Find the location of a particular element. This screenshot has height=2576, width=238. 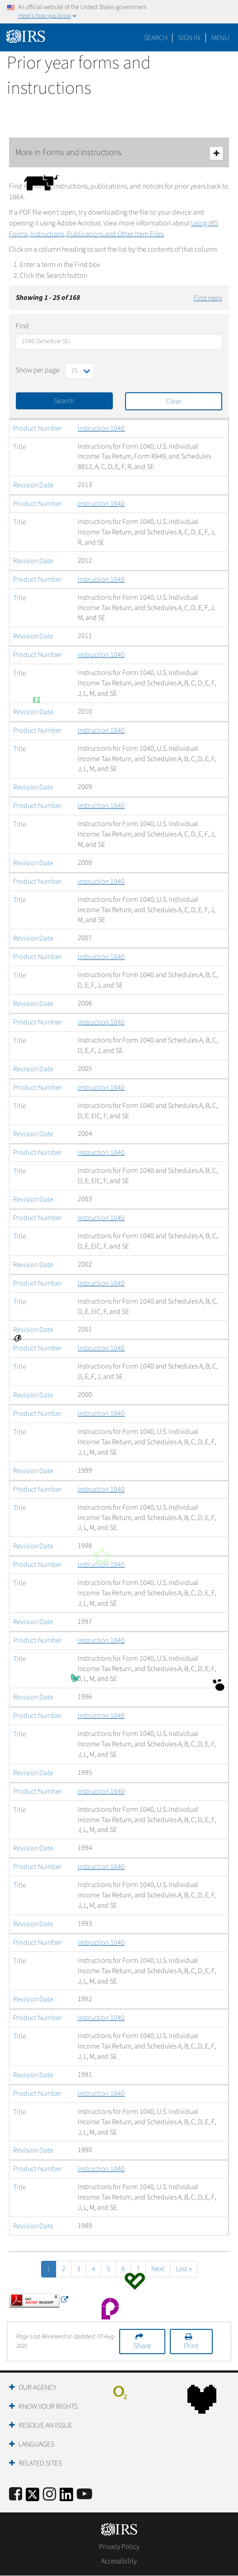

generate video content using AI is located at coordinates (36, 700).